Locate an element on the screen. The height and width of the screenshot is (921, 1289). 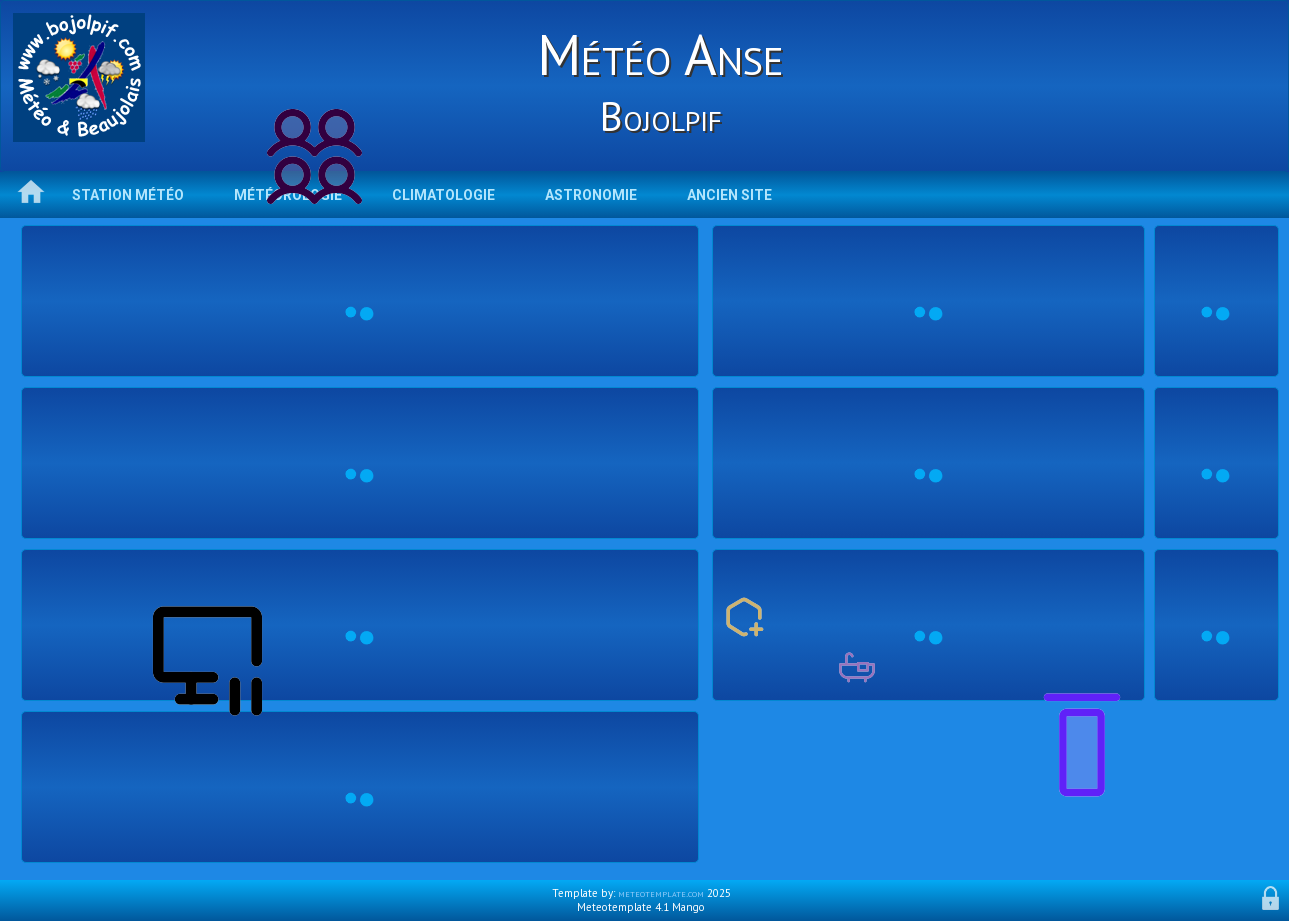
view all team members is located at coordinates (314, 156).